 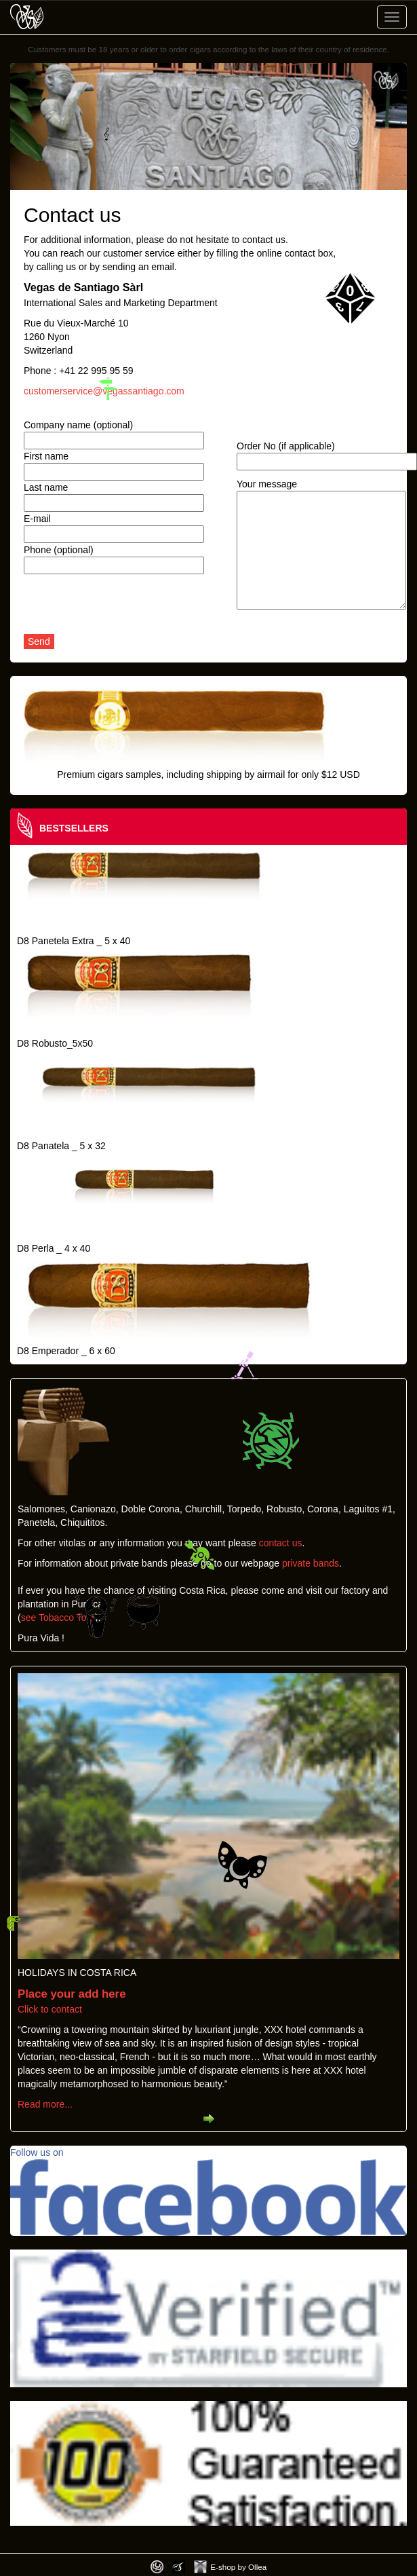 I want to click on indicates sleep mode or rest state, so click(x=96, y=1617).